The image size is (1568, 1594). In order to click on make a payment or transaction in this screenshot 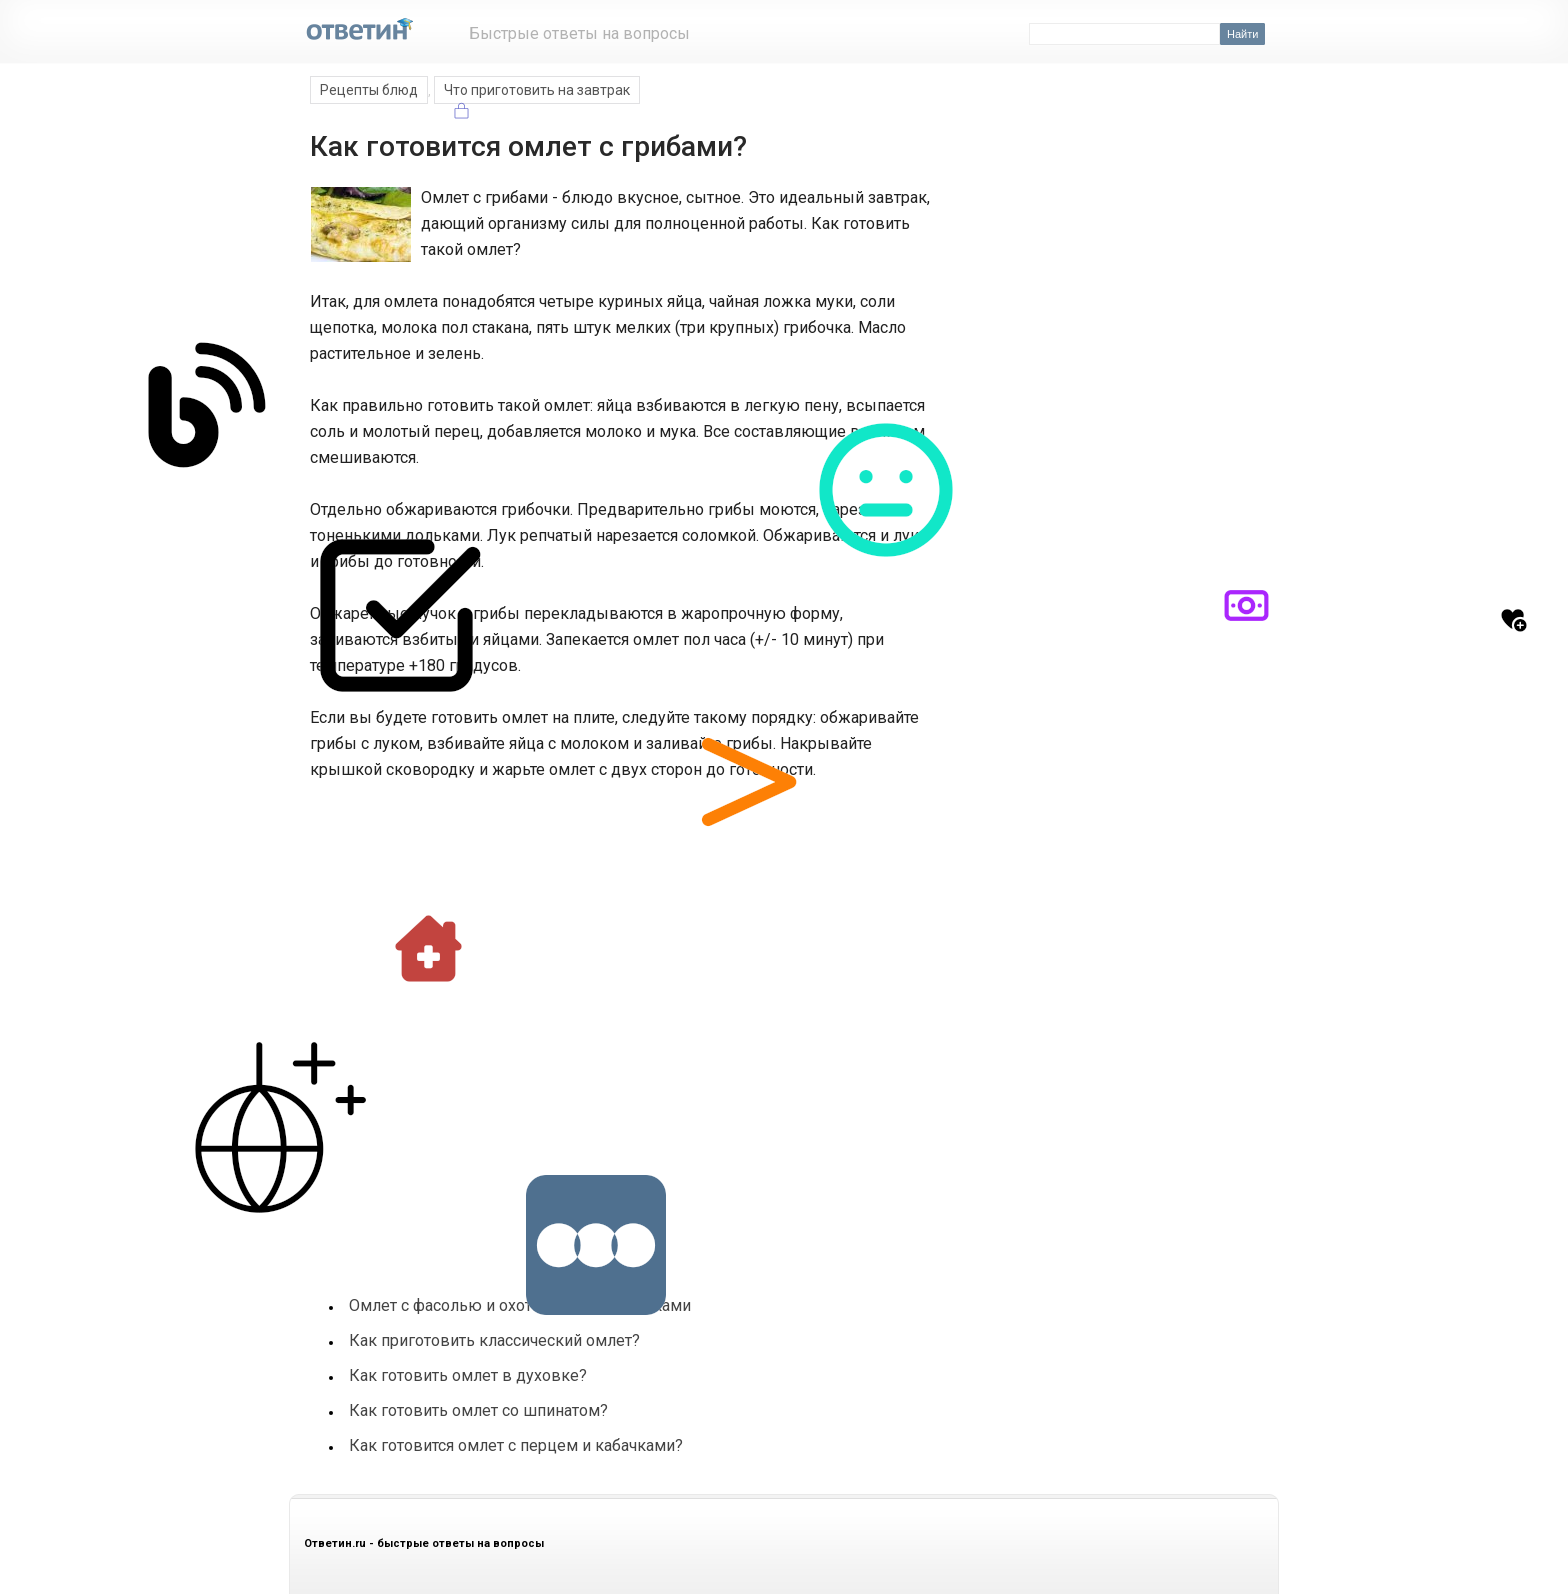, I will do `click(1246, 605)`.